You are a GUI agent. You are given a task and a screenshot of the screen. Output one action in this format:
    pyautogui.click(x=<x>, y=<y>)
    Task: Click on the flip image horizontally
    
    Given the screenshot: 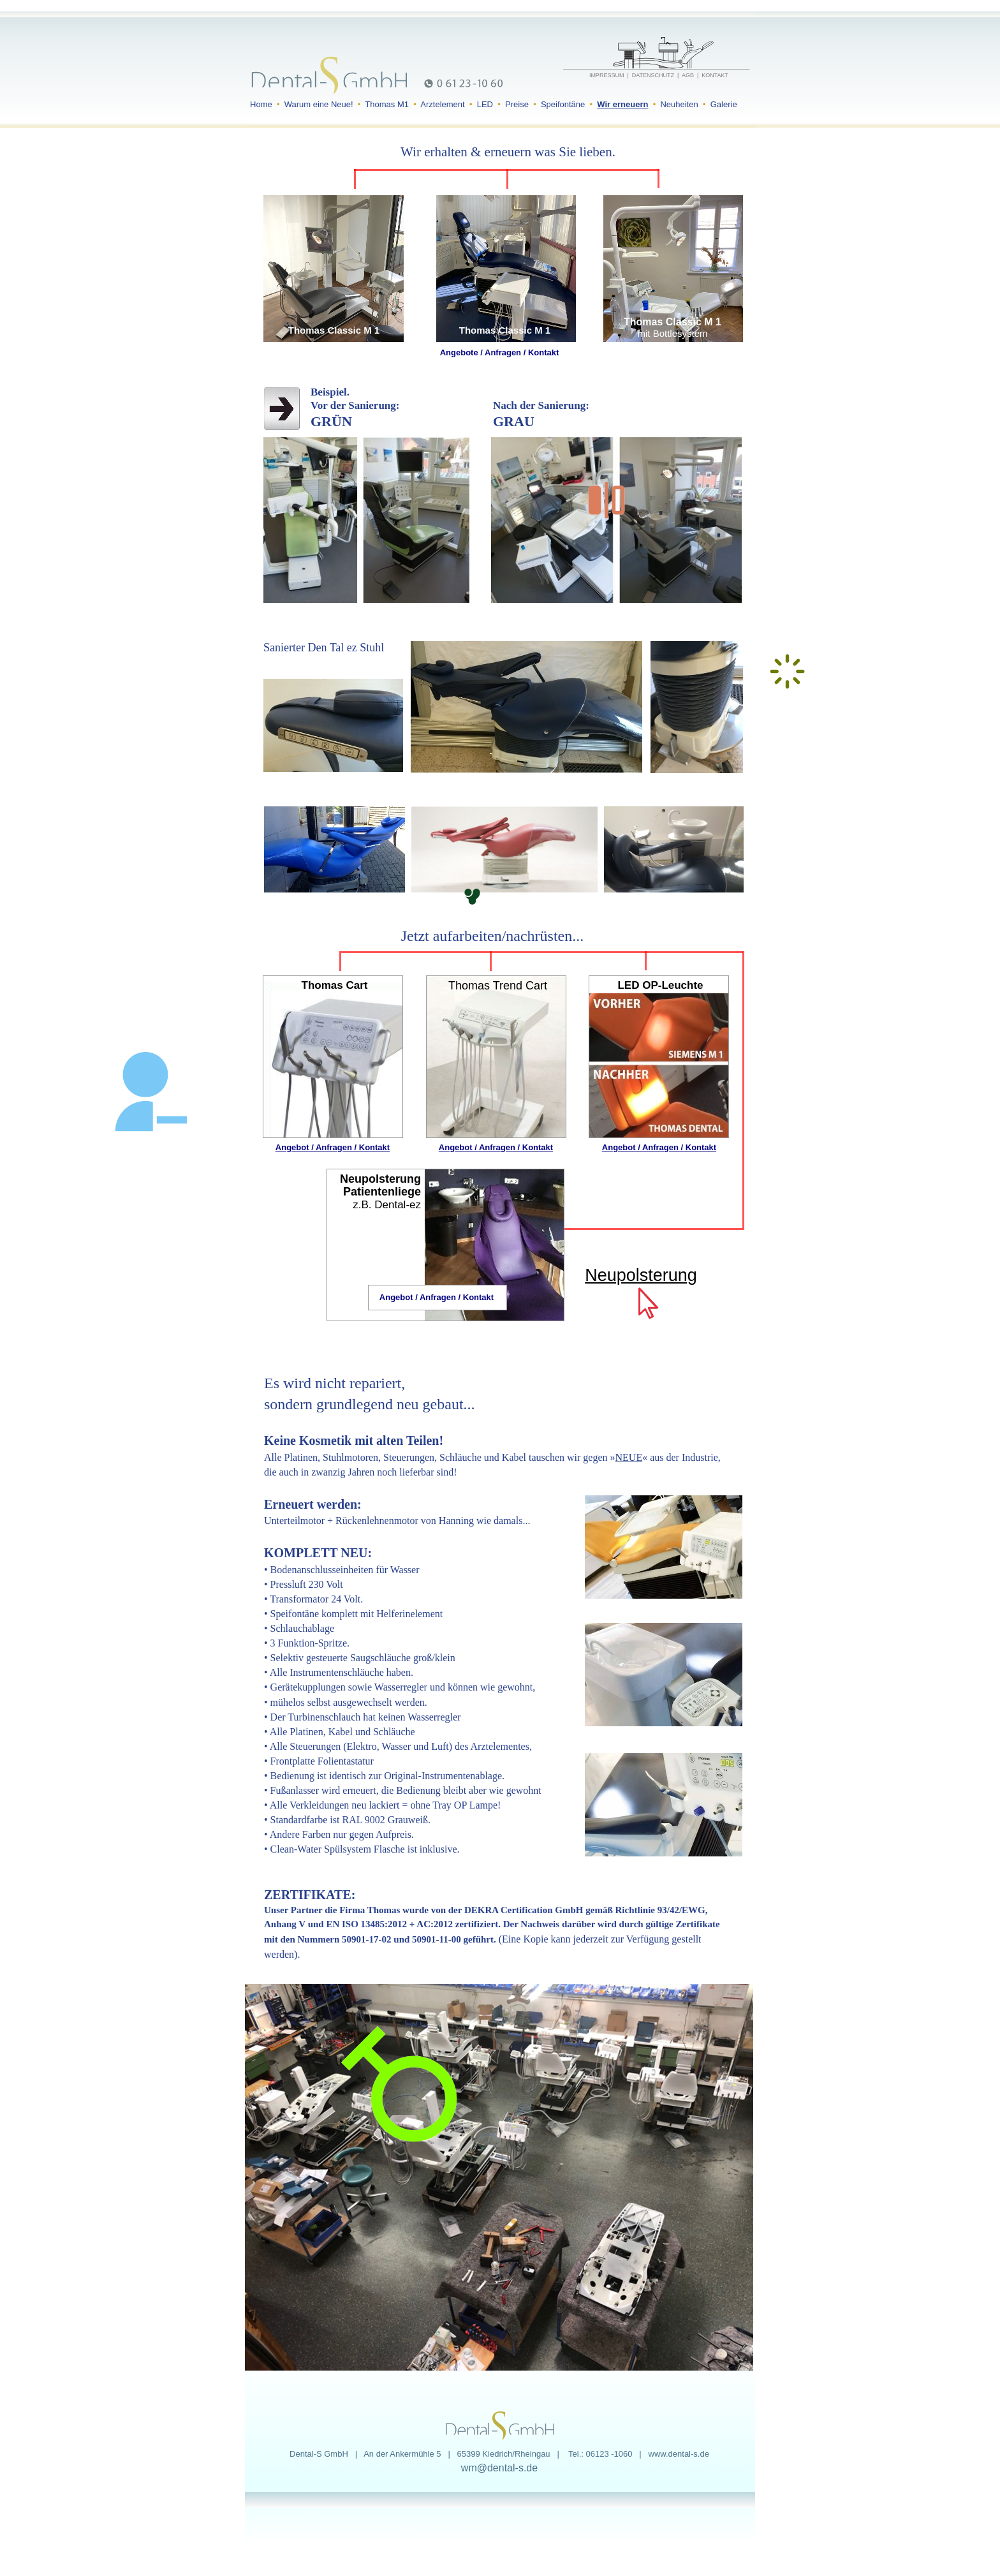 What is the action you would take?
    pyautogui.click(x=607, y=500)
    